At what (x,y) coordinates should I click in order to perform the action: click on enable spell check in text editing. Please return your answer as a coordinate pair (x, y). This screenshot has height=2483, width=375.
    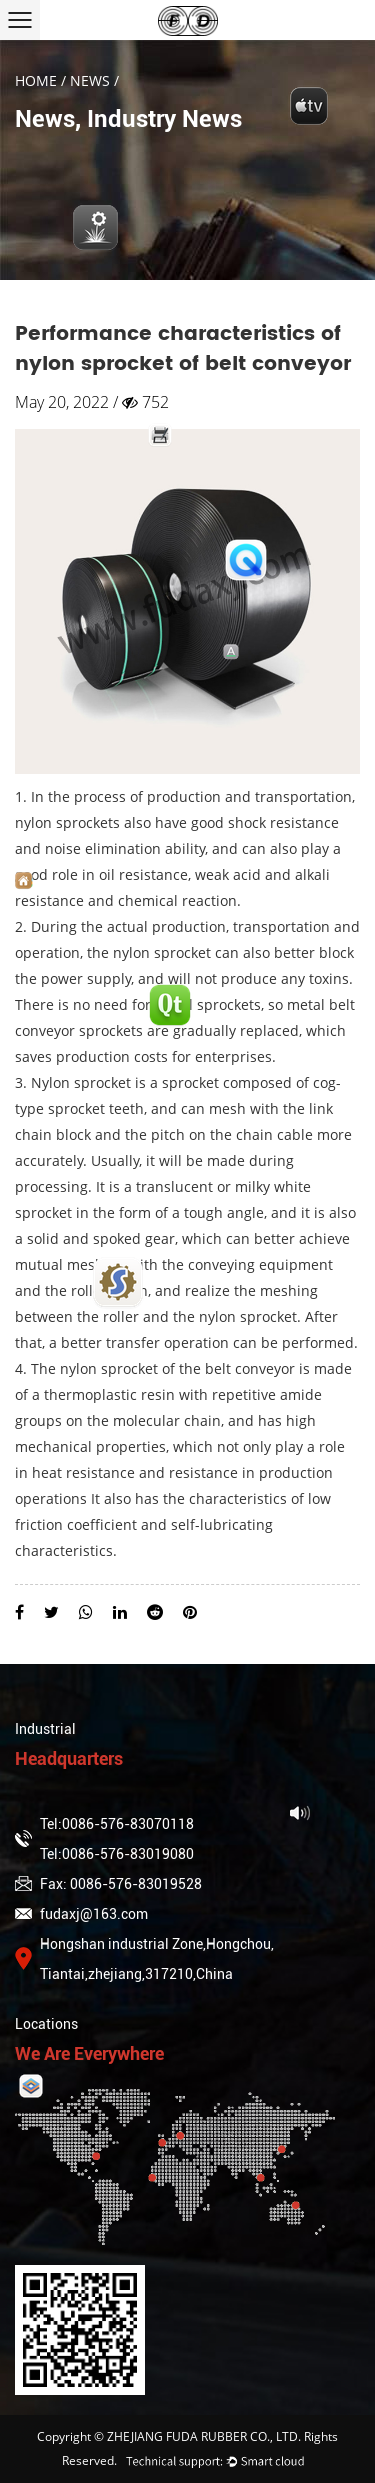
    Looking at the image, I should click on (231, 652).